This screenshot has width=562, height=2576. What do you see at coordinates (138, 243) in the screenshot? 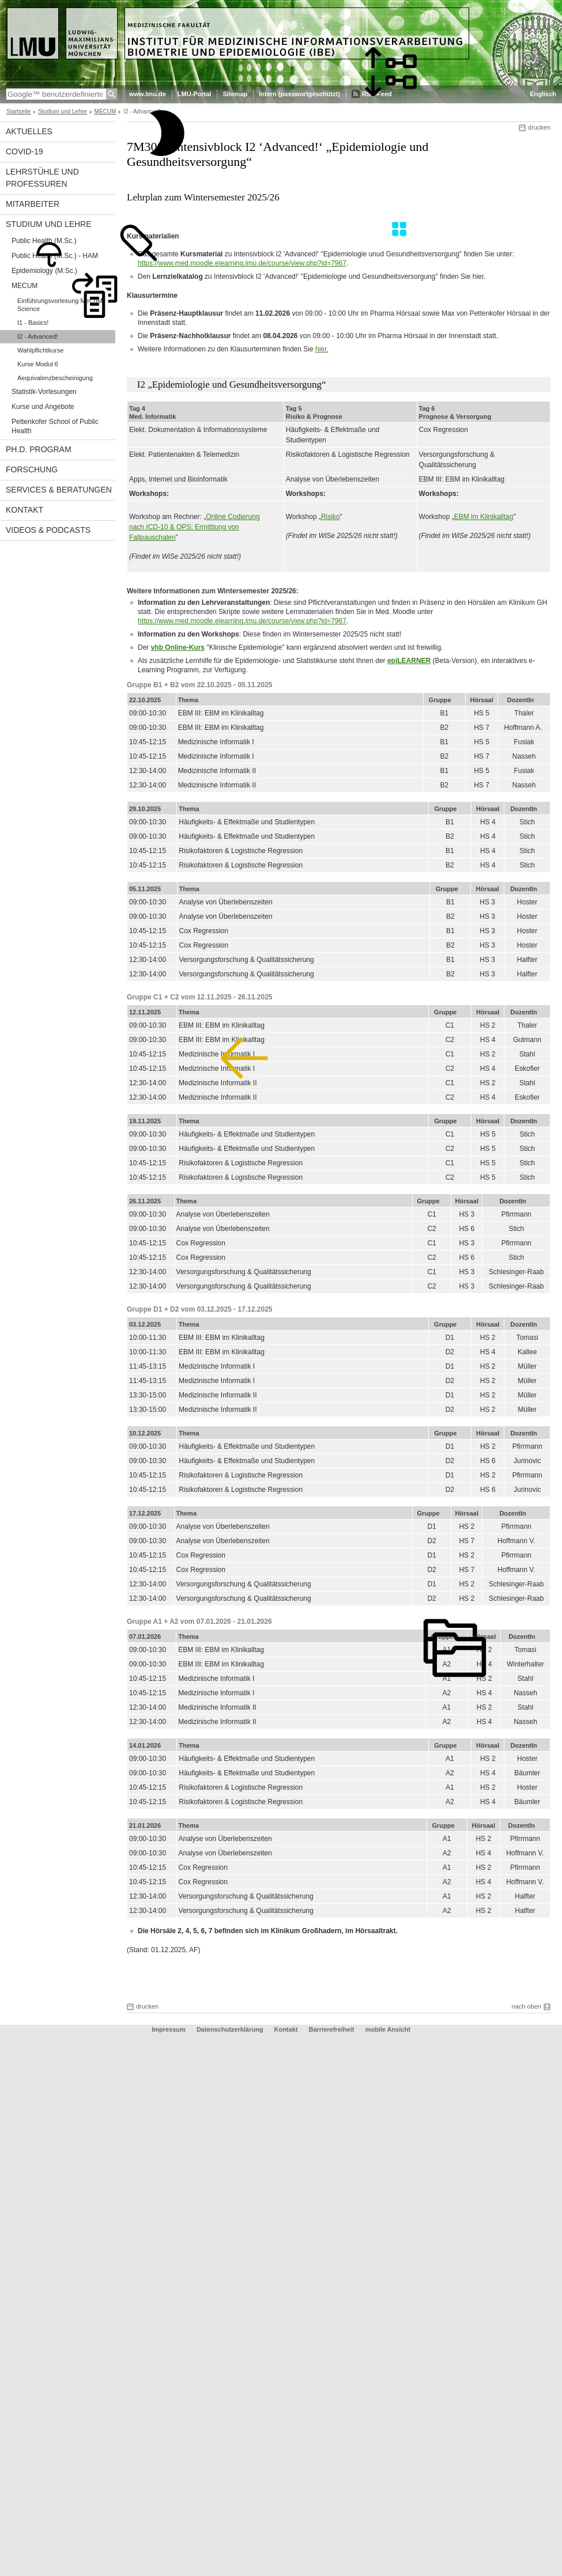
I see `access frozen treats or dessert options` at bounding box center [138, 243].